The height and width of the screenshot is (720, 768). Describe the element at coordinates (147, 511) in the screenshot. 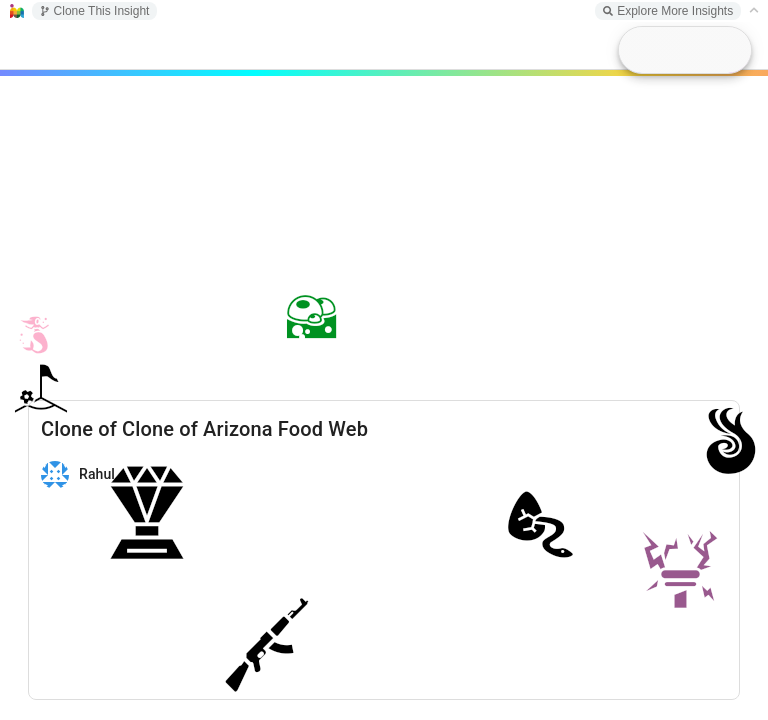

I see `view premium achievements or rewards` at that location.